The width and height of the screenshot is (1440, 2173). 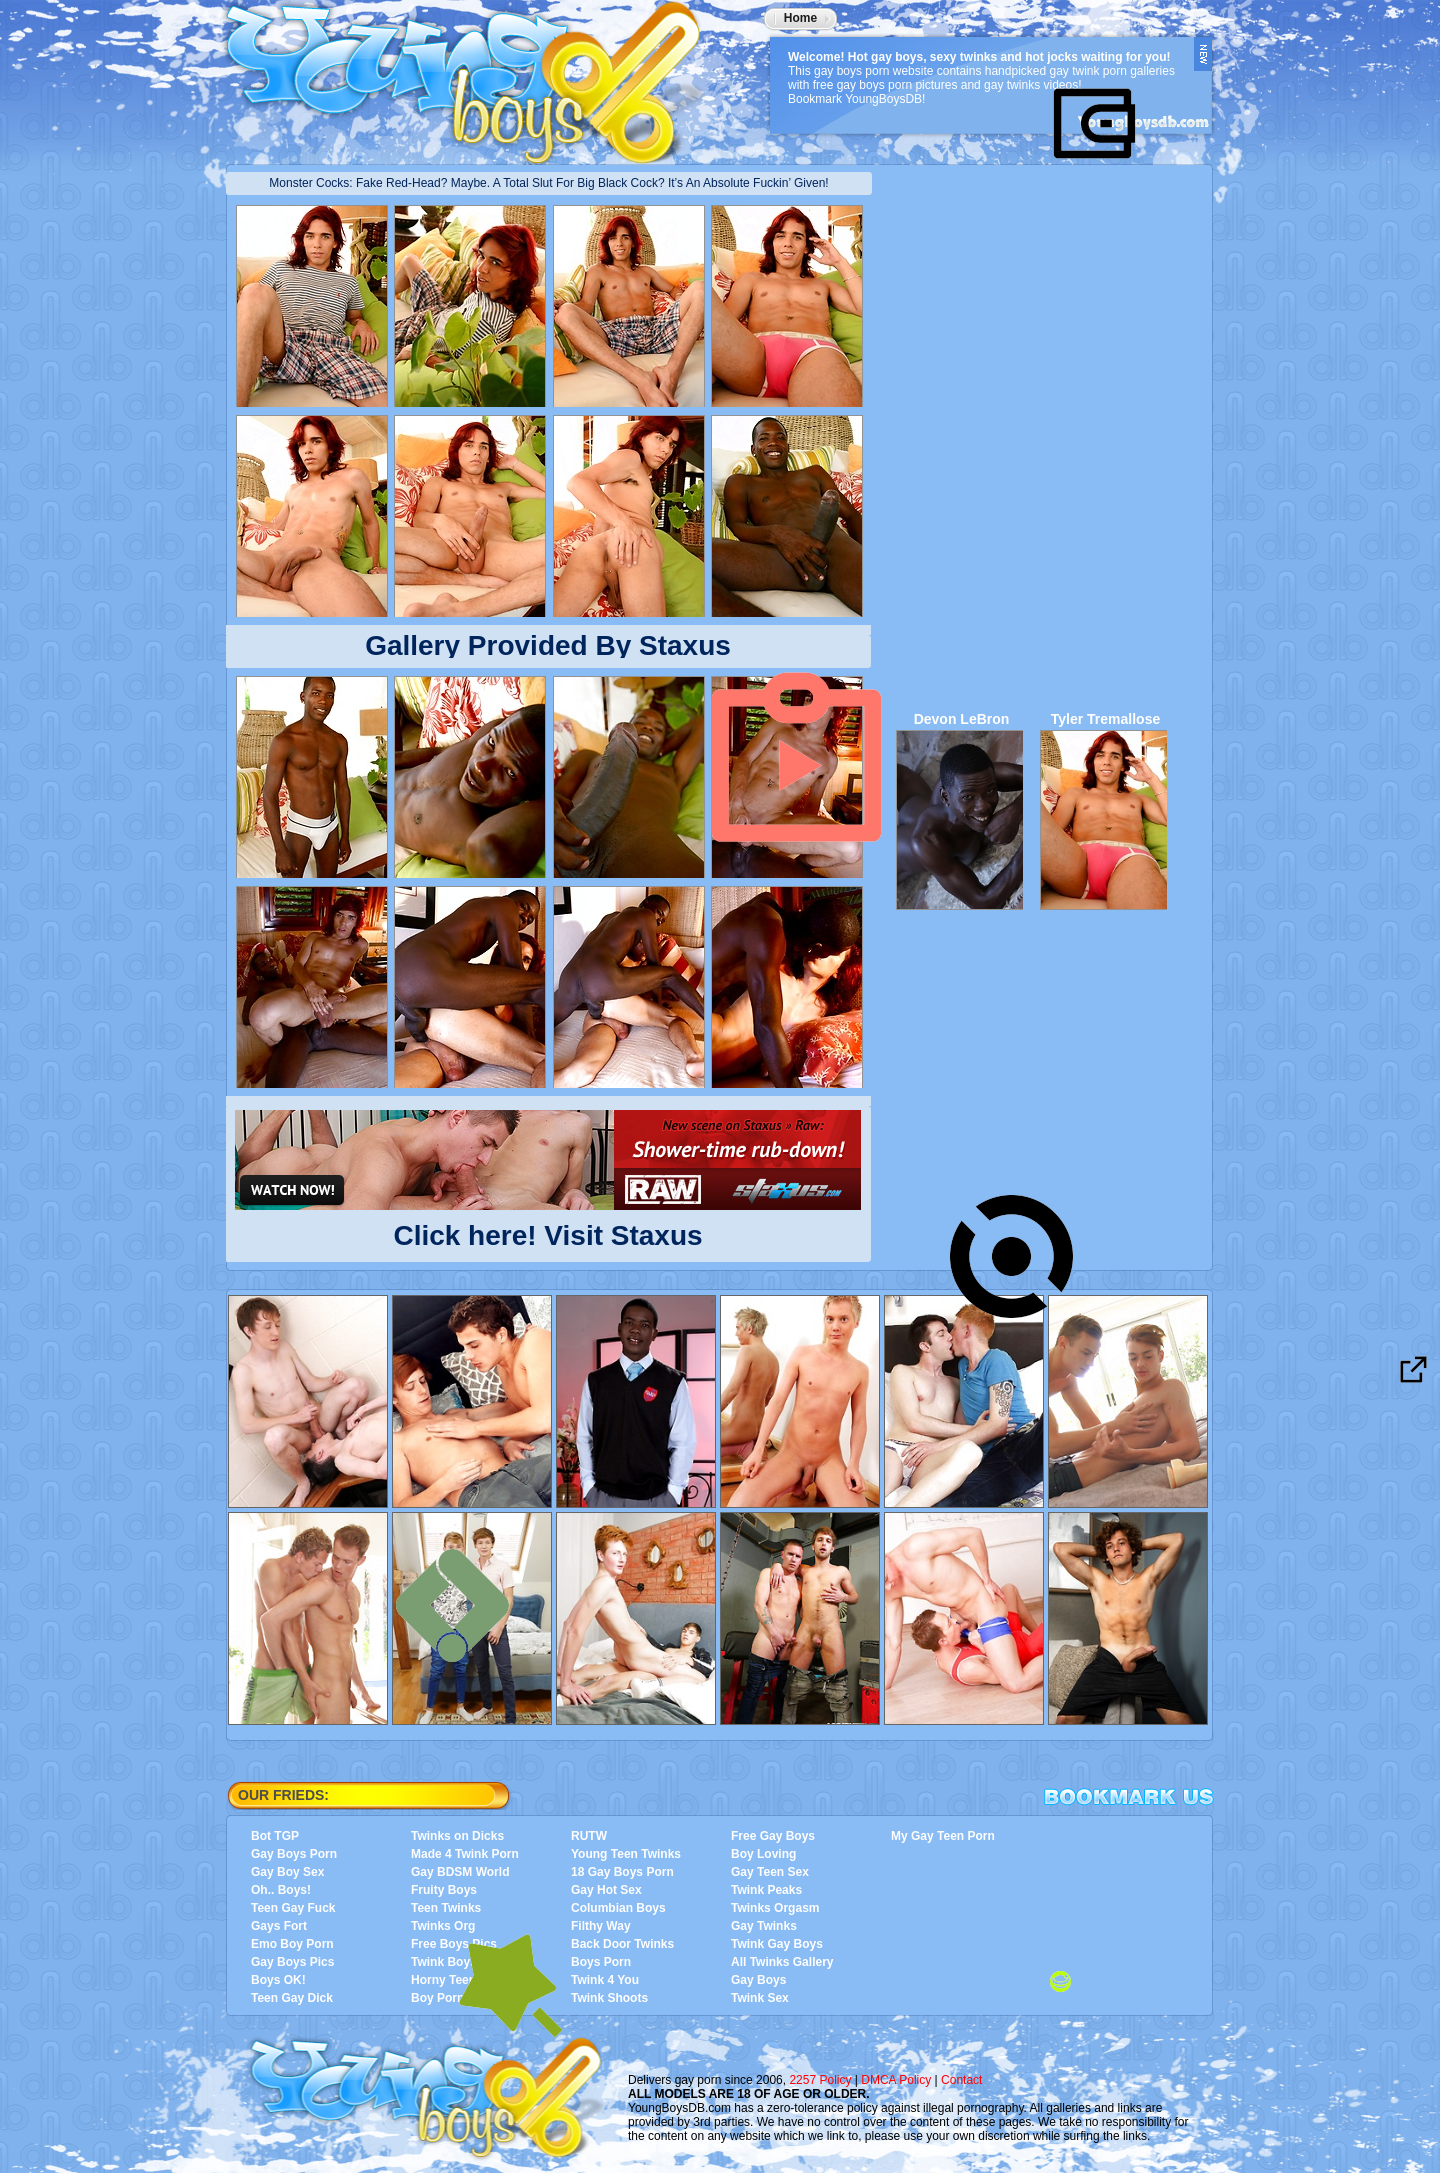 I want to click on google tag manager logo, so click(x=452, y=1605).